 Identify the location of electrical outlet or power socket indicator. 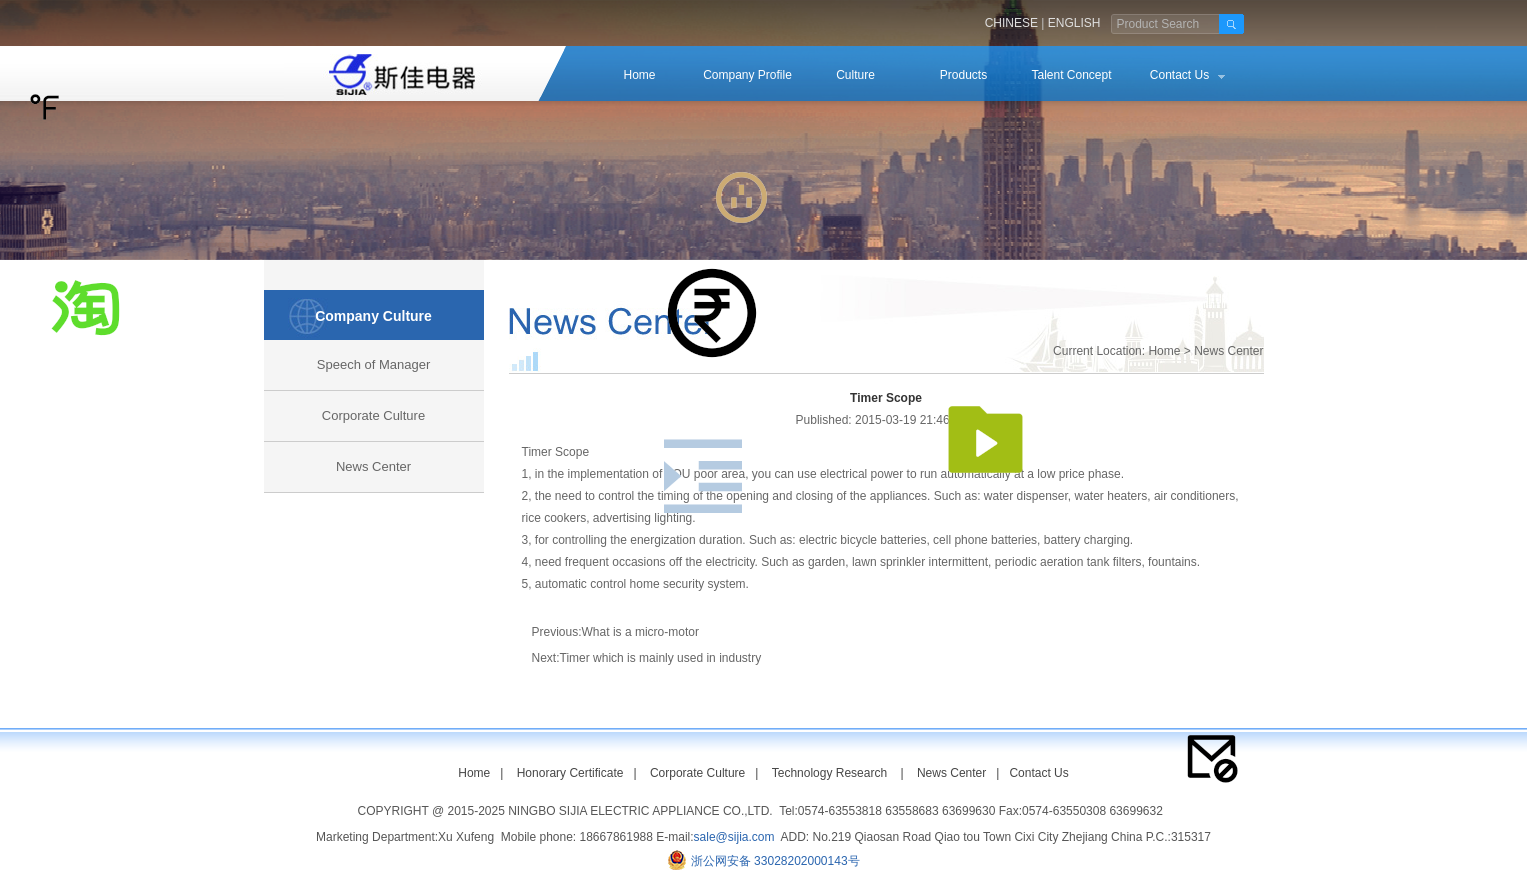
(741, 197).